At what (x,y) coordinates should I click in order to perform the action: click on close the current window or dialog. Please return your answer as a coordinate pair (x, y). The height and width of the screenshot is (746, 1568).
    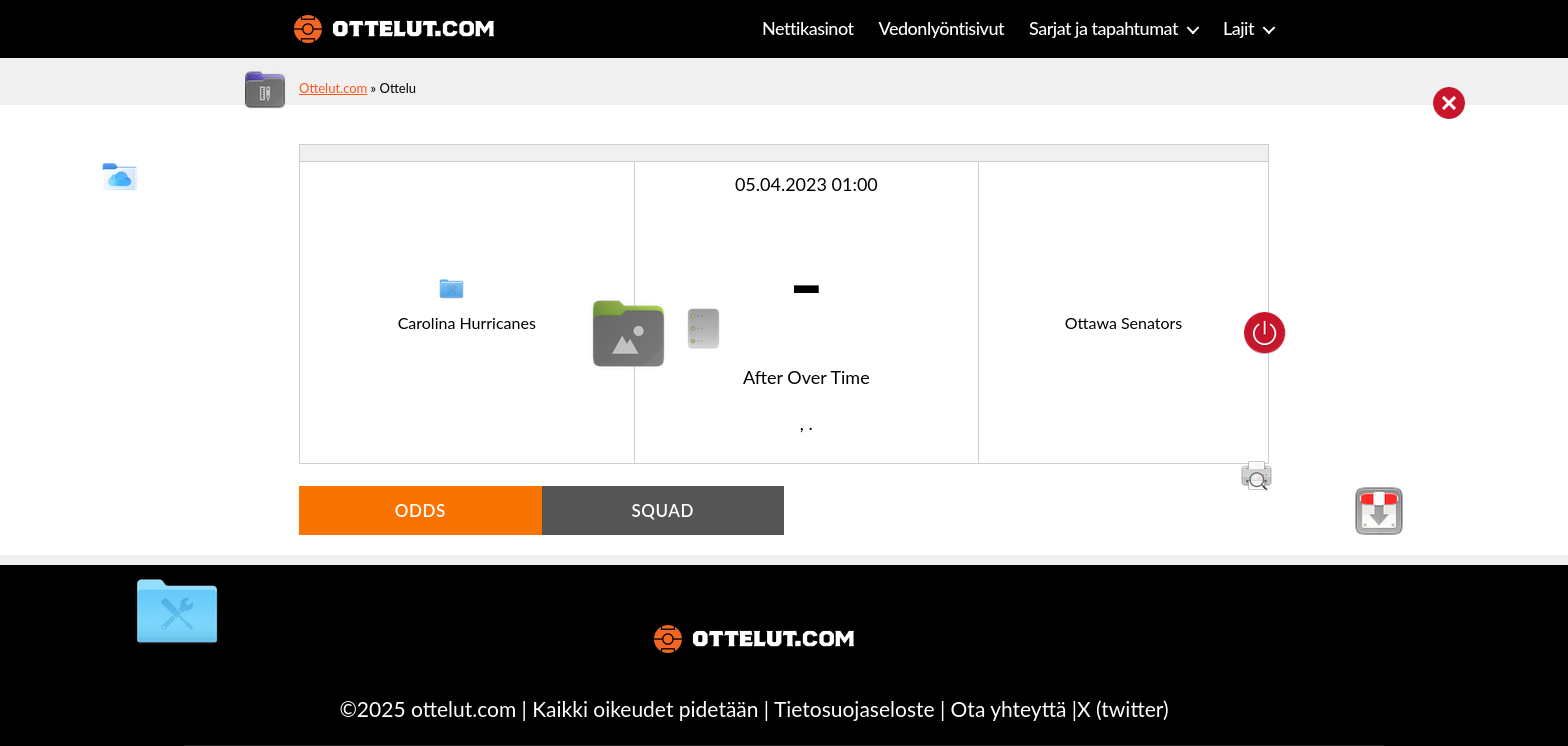
    Looking at the image, I should click on (1449, 103).